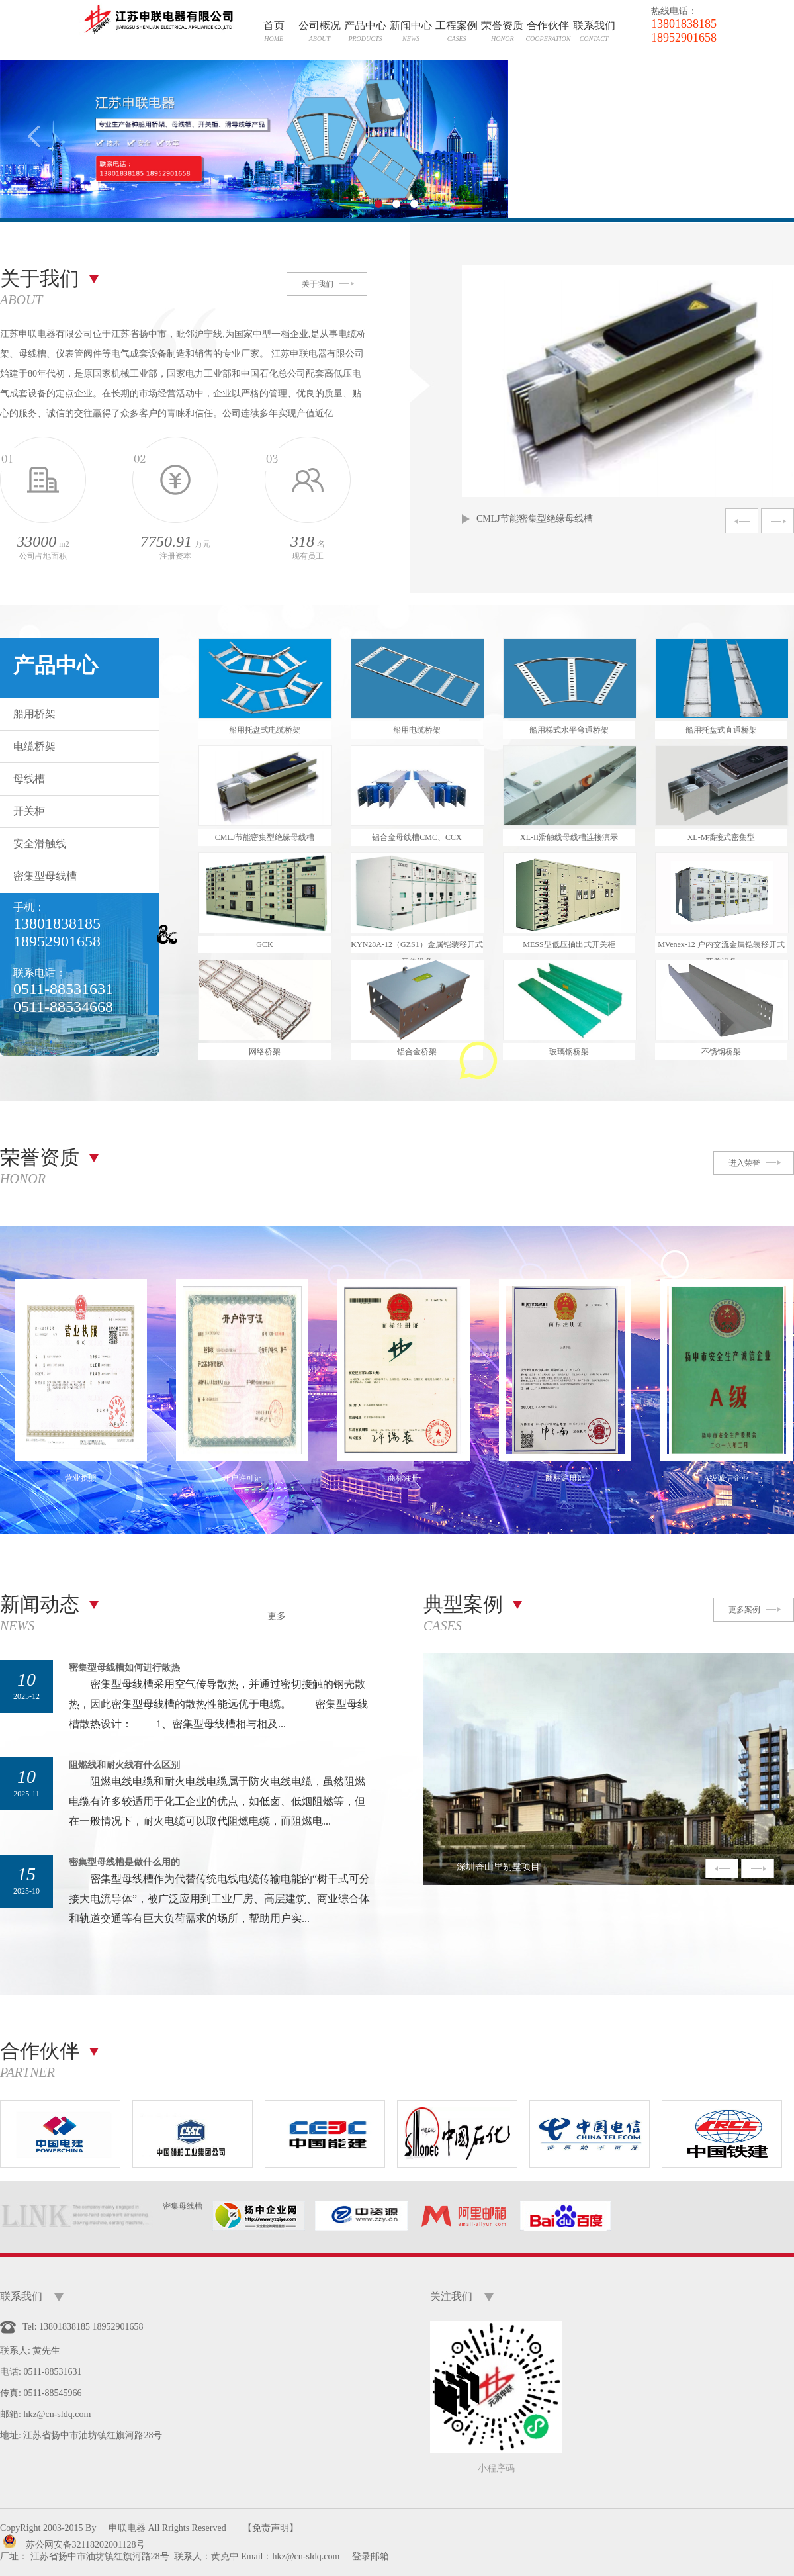  Describe the element at coordinates (167, 935) in the screenshot. I see `Dungeons & Dragons official logo` at that location.